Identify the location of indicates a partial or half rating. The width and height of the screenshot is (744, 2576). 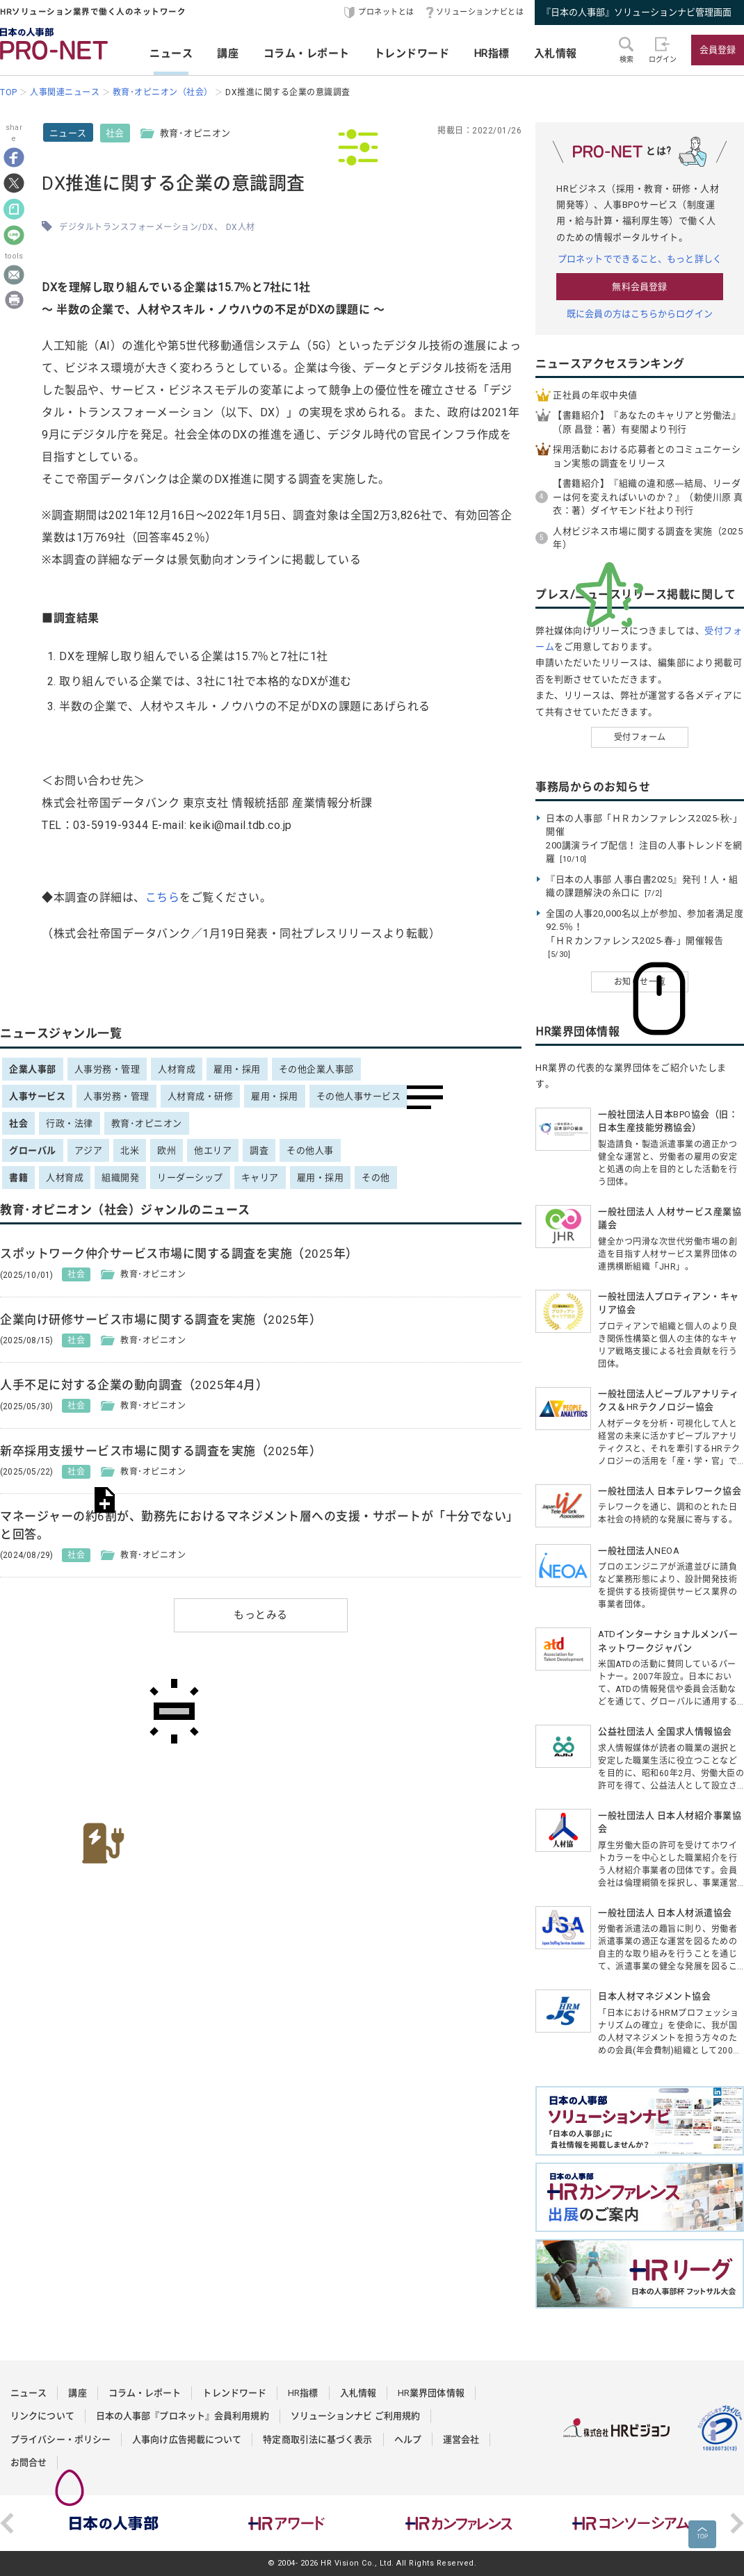
(609, 596).